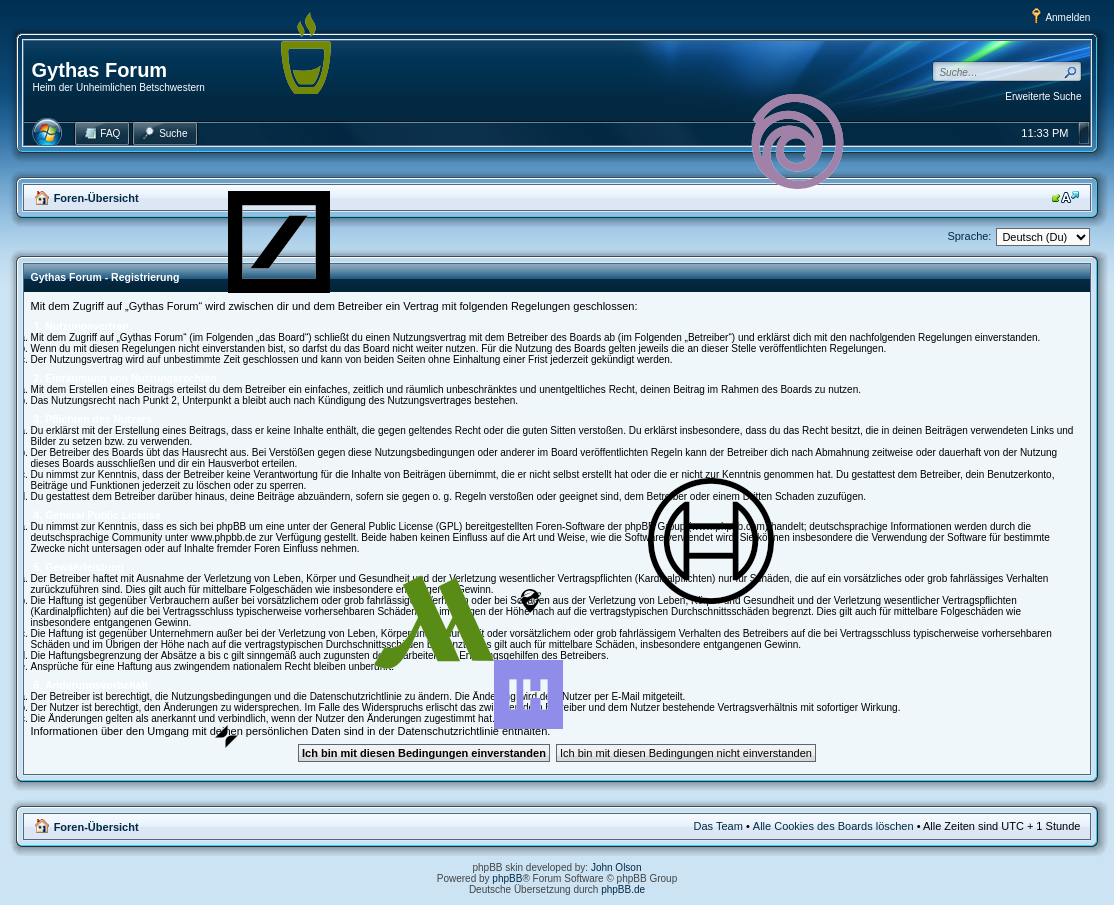  What do you see at coordinates (306, 53) in the screenshot?
I see `mocha javascript testing framework logo` at bounding box center [306, 53].